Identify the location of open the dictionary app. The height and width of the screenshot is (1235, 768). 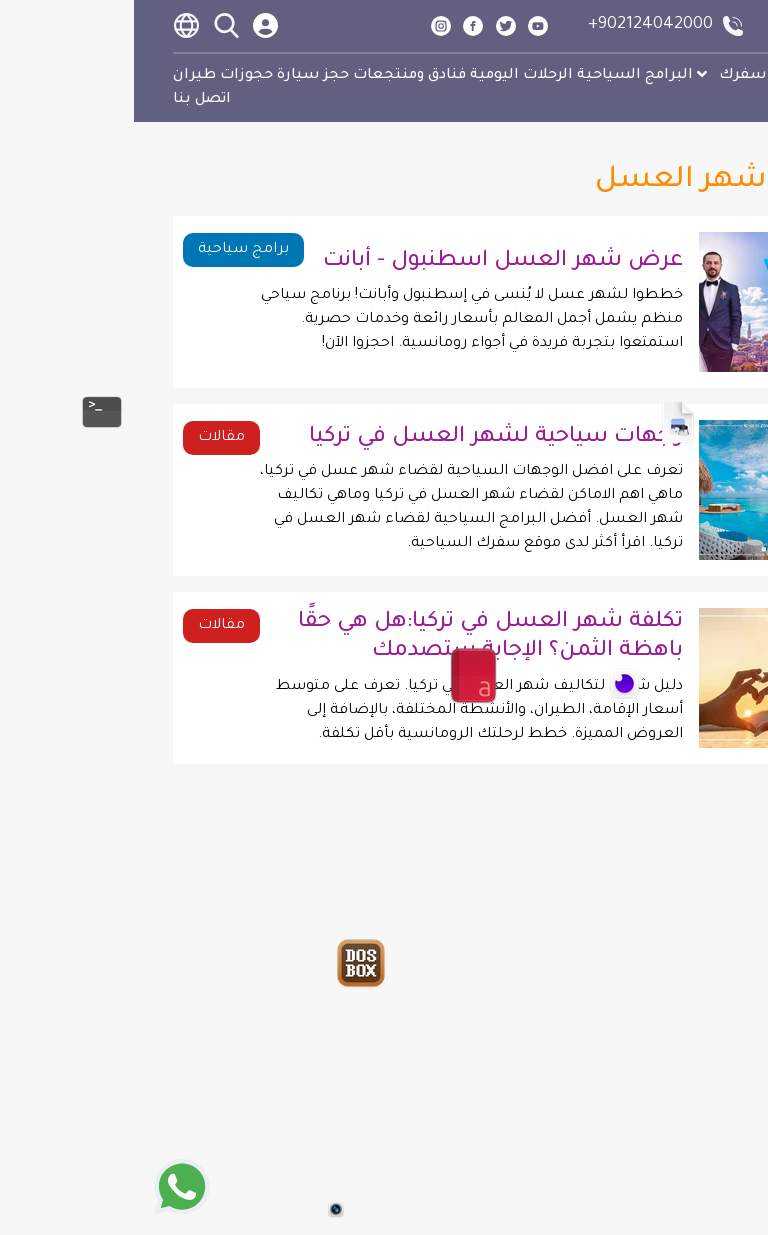
(473, 675).